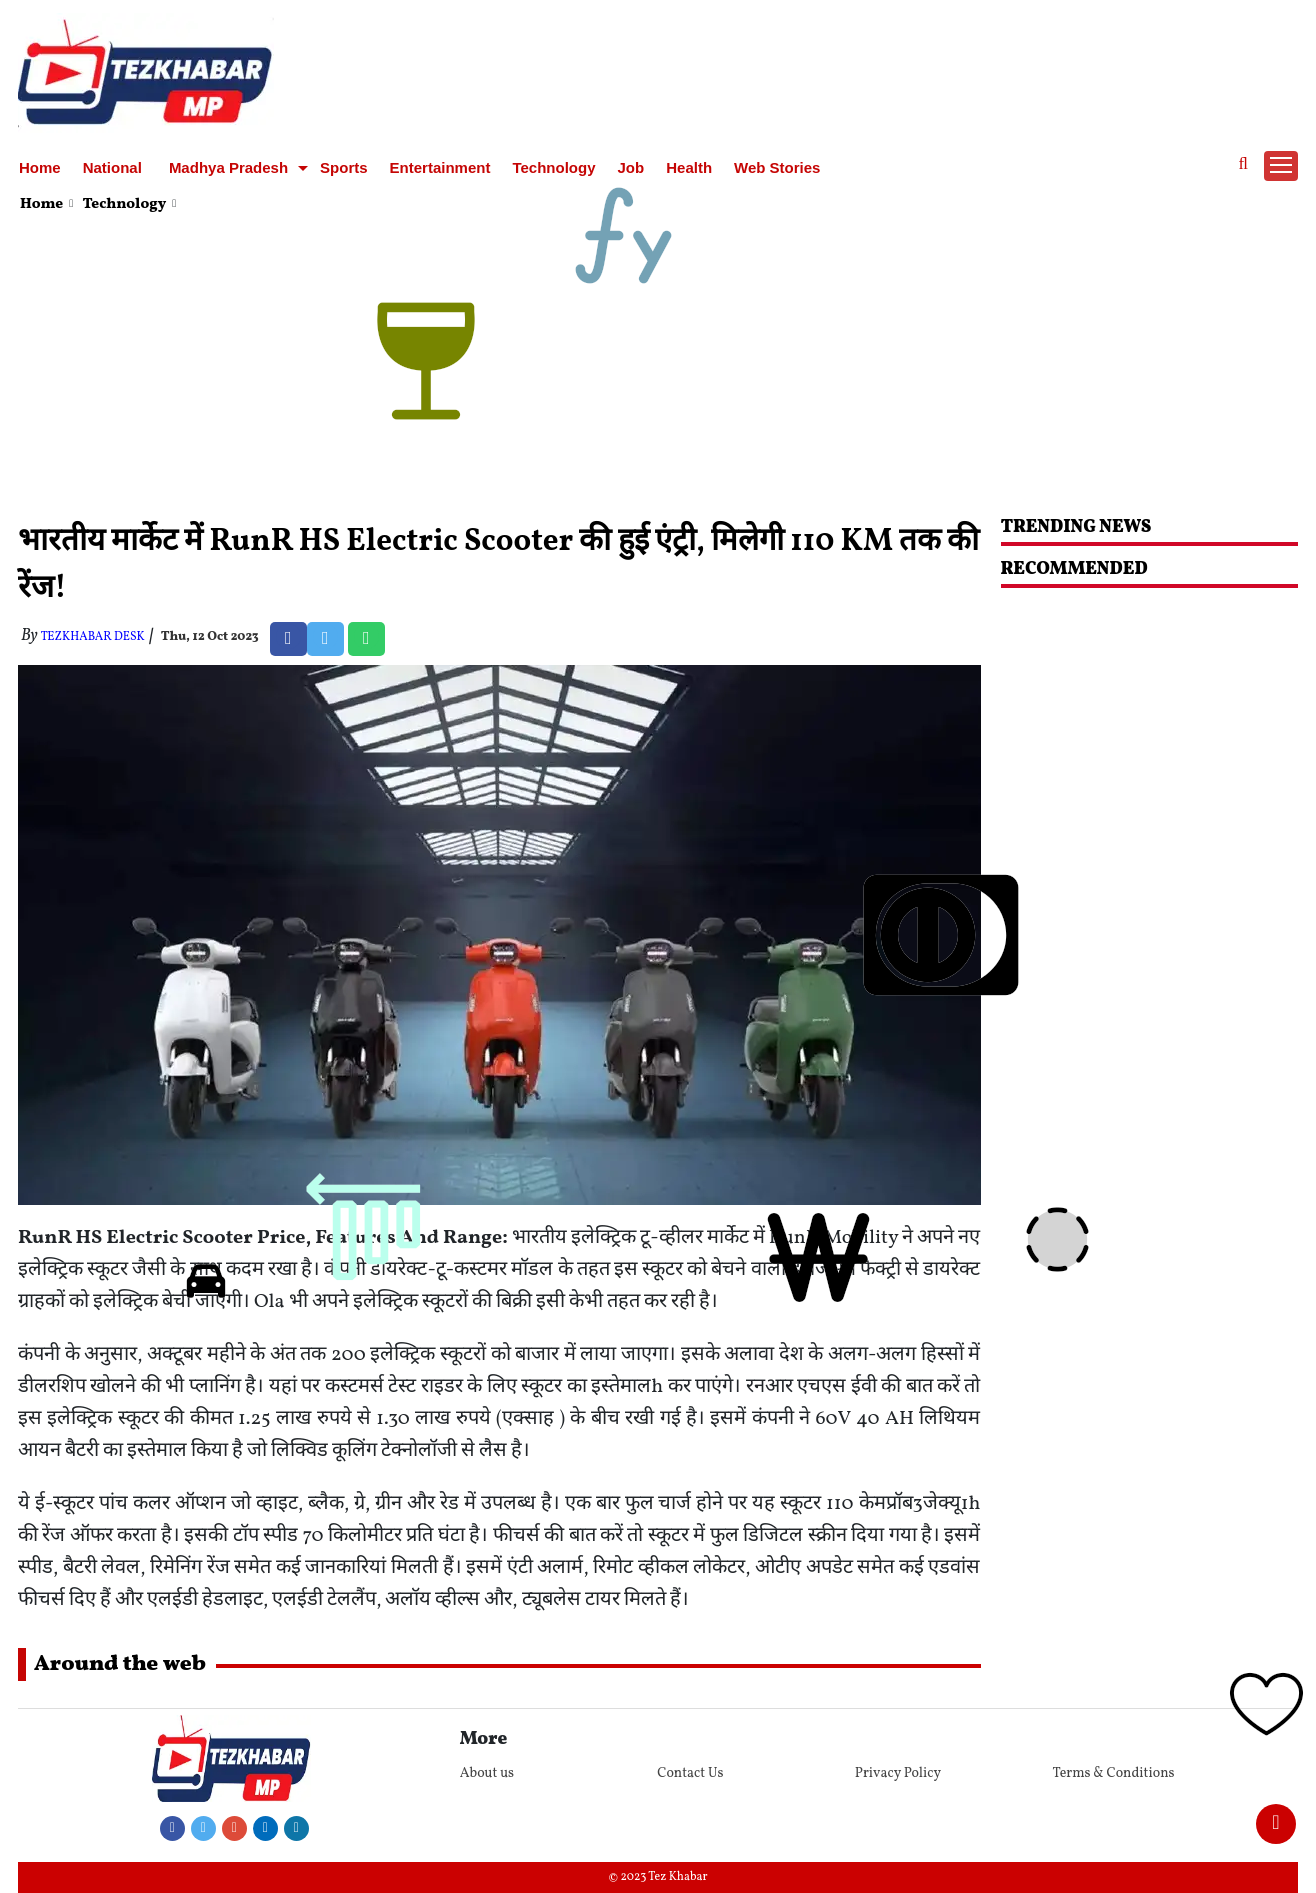 The image size is (1316, 1893). I want to click on pay with Diners Club credit card, so click(941, 935).